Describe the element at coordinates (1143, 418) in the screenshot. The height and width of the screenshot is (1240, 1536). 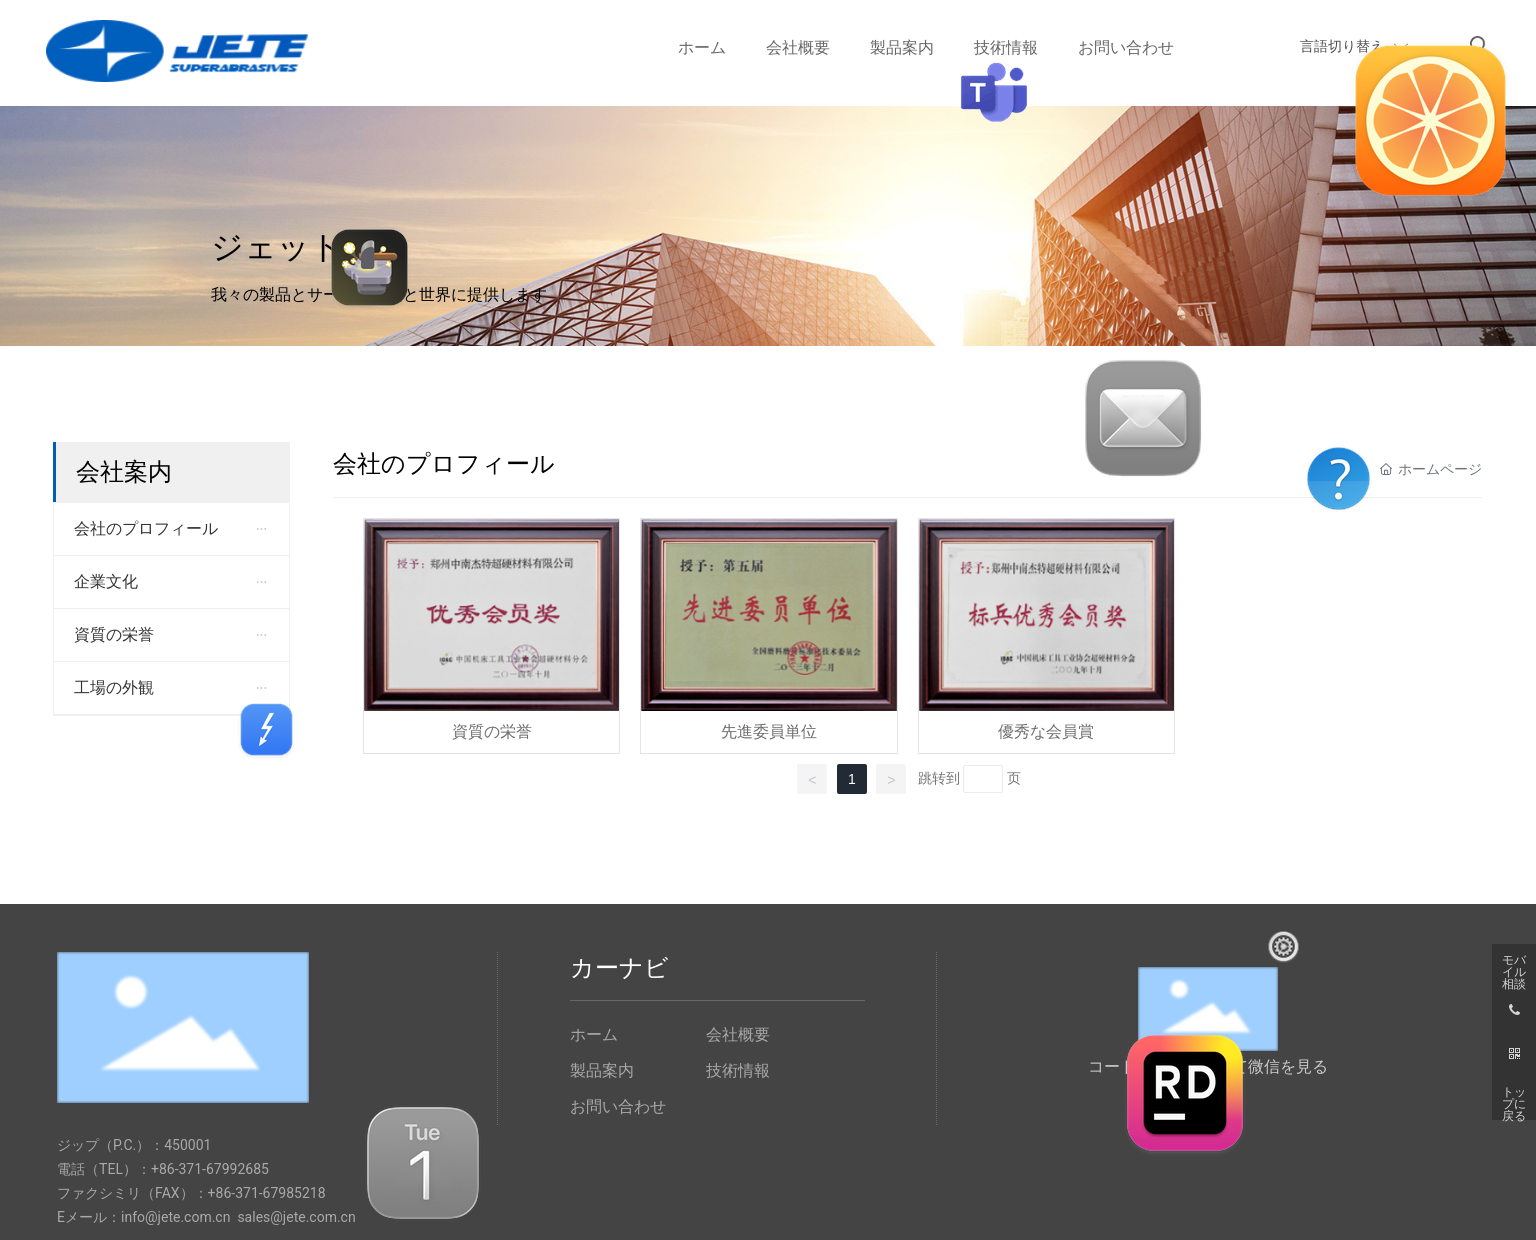
I see `open the mail app` at that location.